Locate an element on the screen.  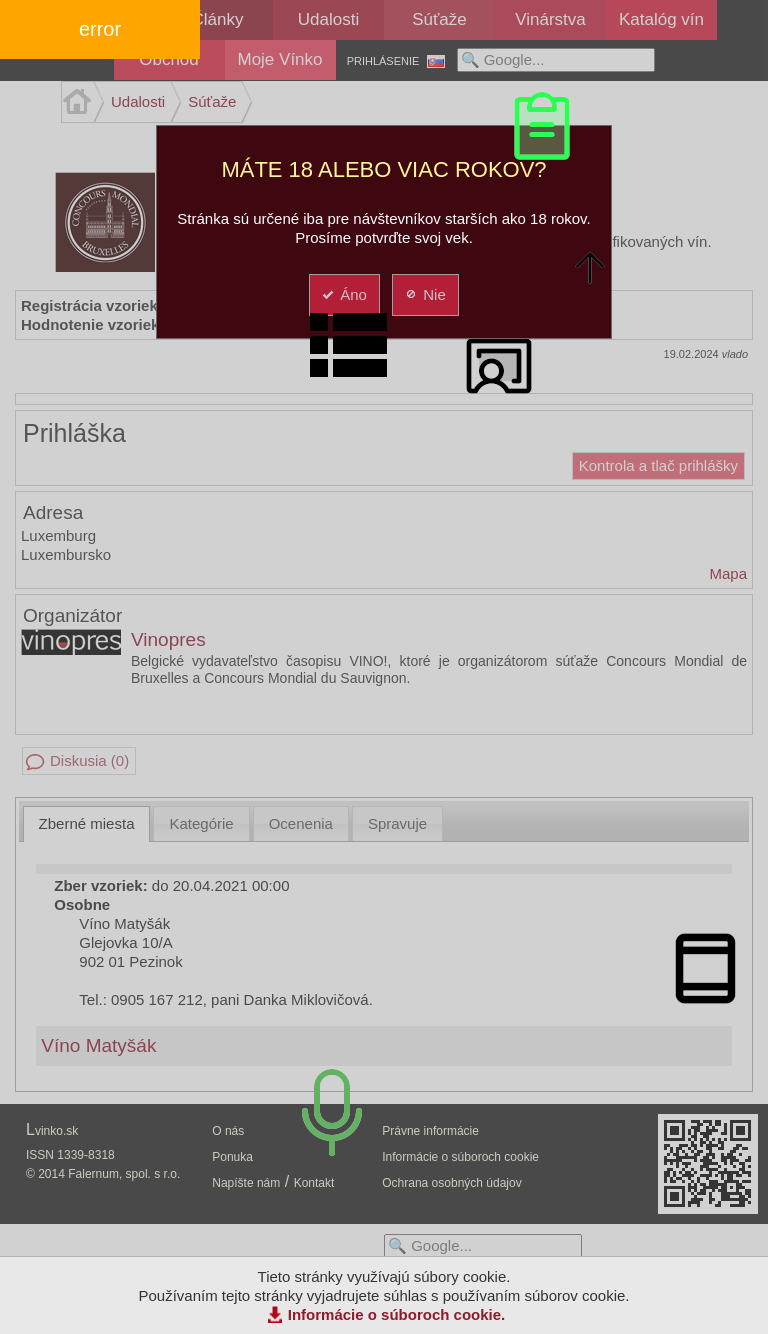
access teaching or presentation mode is located at coordinates (499, 366).